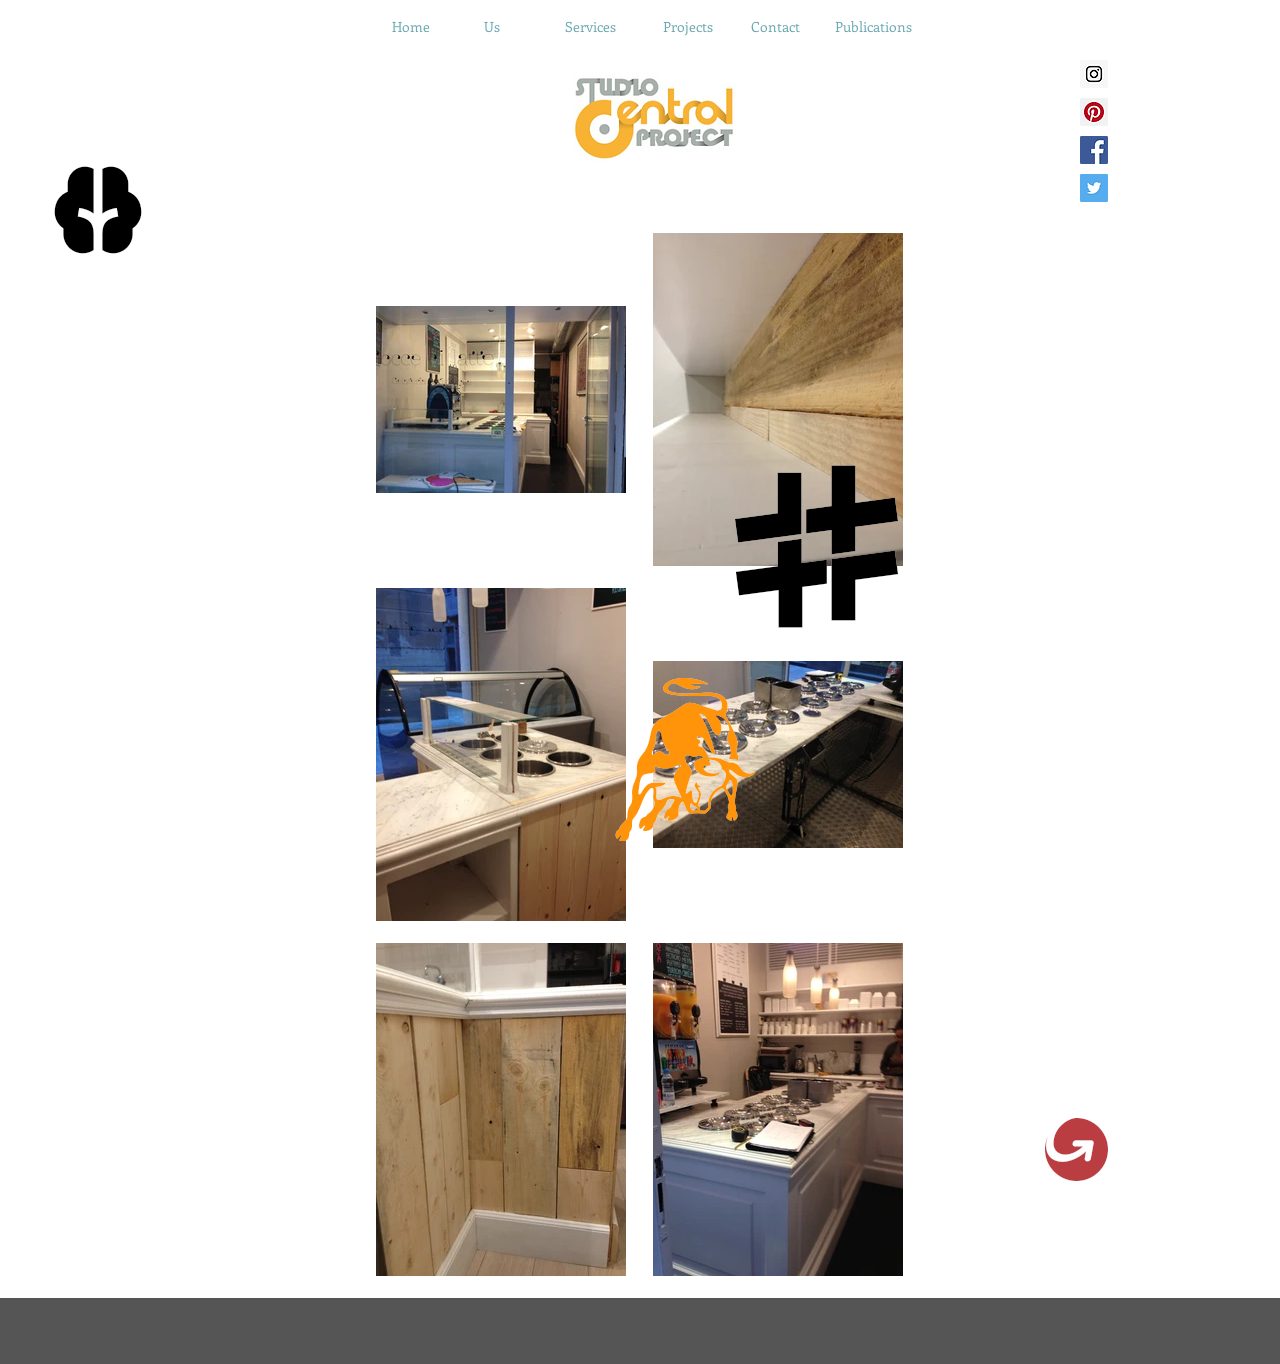  I want to click on access AI or smart features, so click(98, 210).